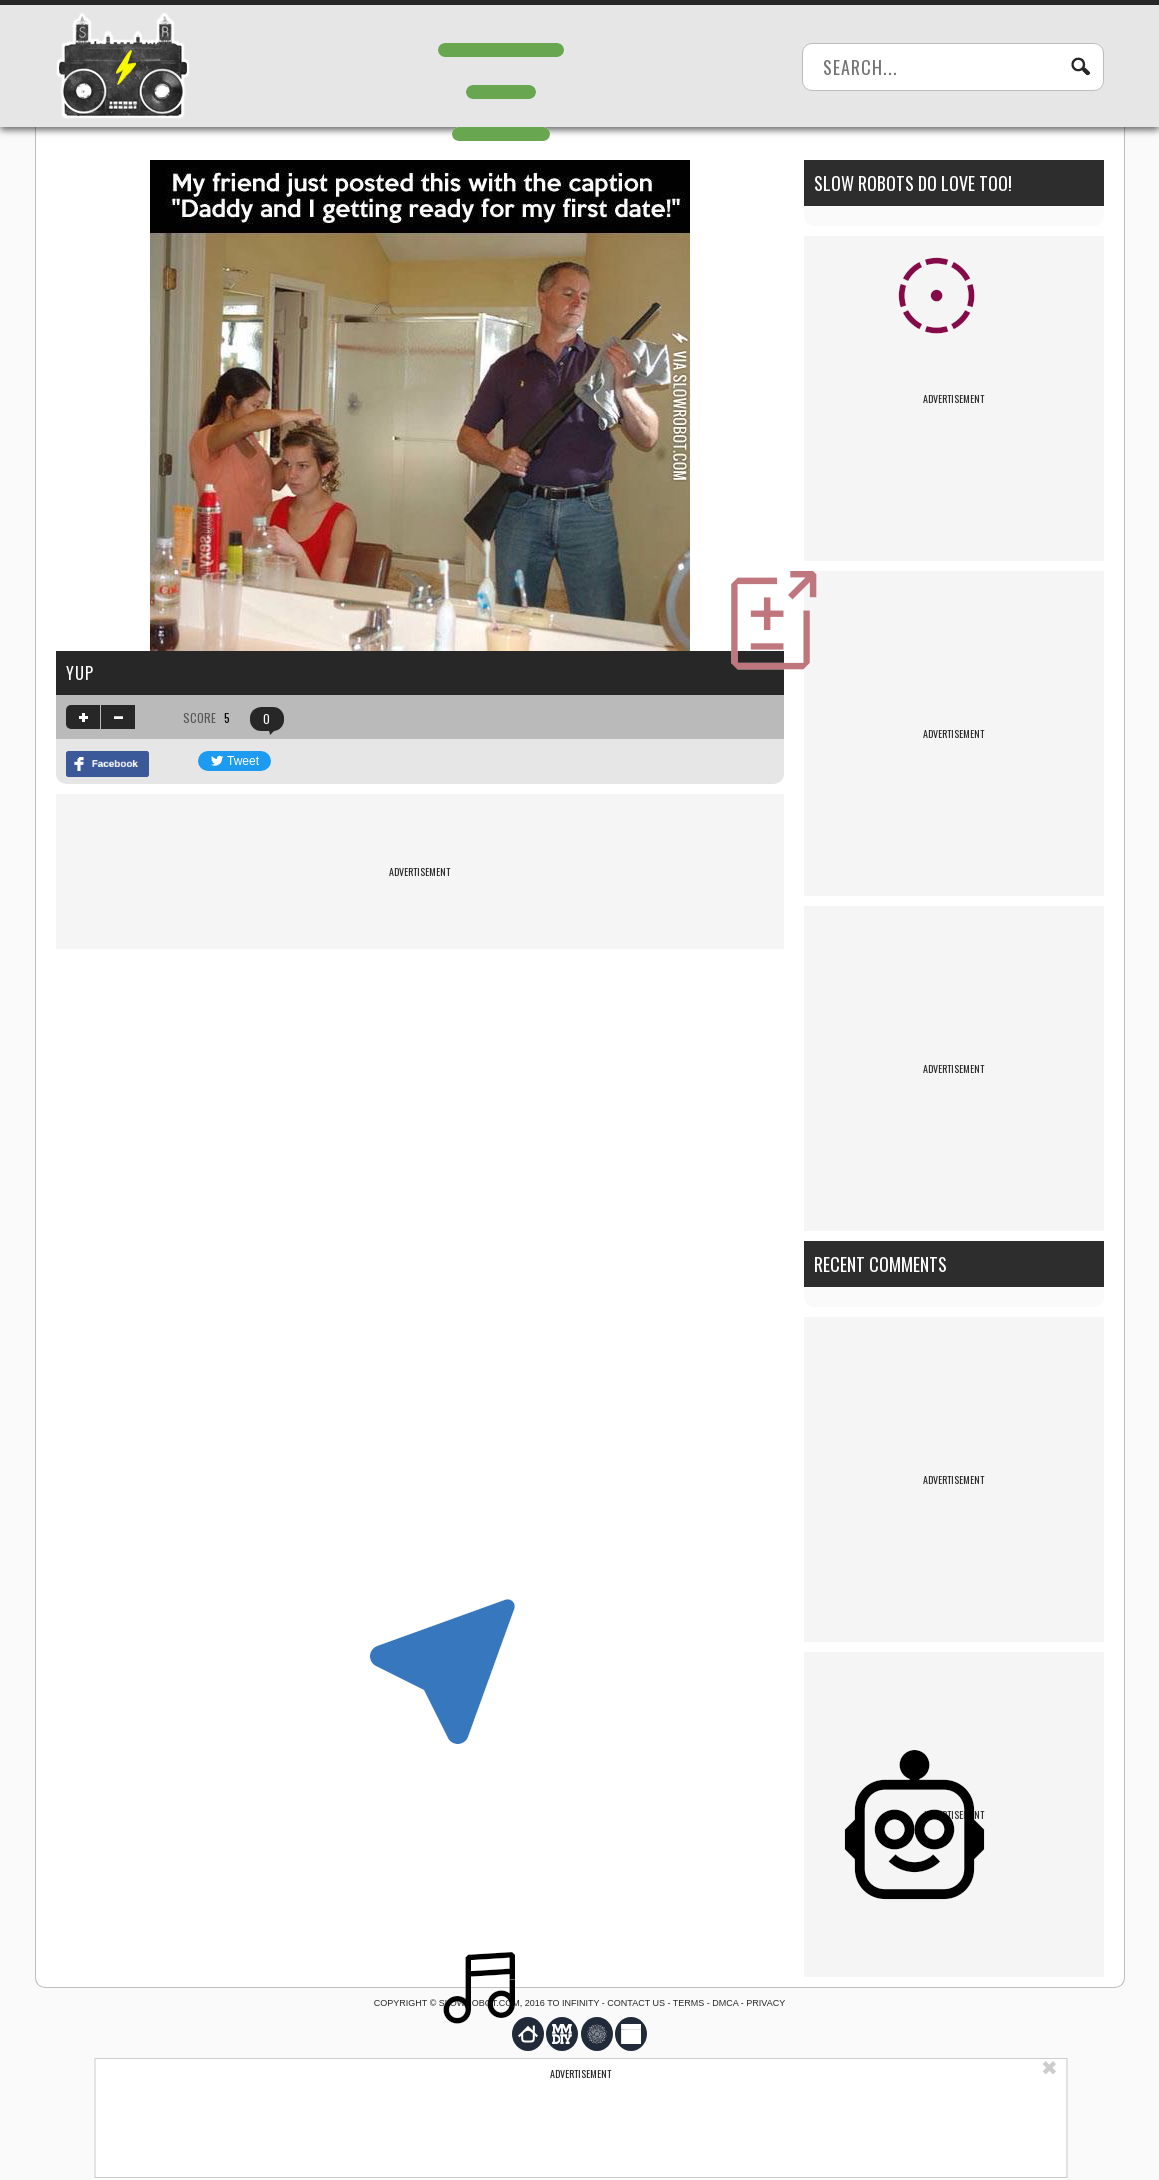 This screenshot has width=1159, height=2180. What do you see at coordinates (482, 1985) in the screenshot?
I see `access music files or audio content` at bounding box center [482, 1985].